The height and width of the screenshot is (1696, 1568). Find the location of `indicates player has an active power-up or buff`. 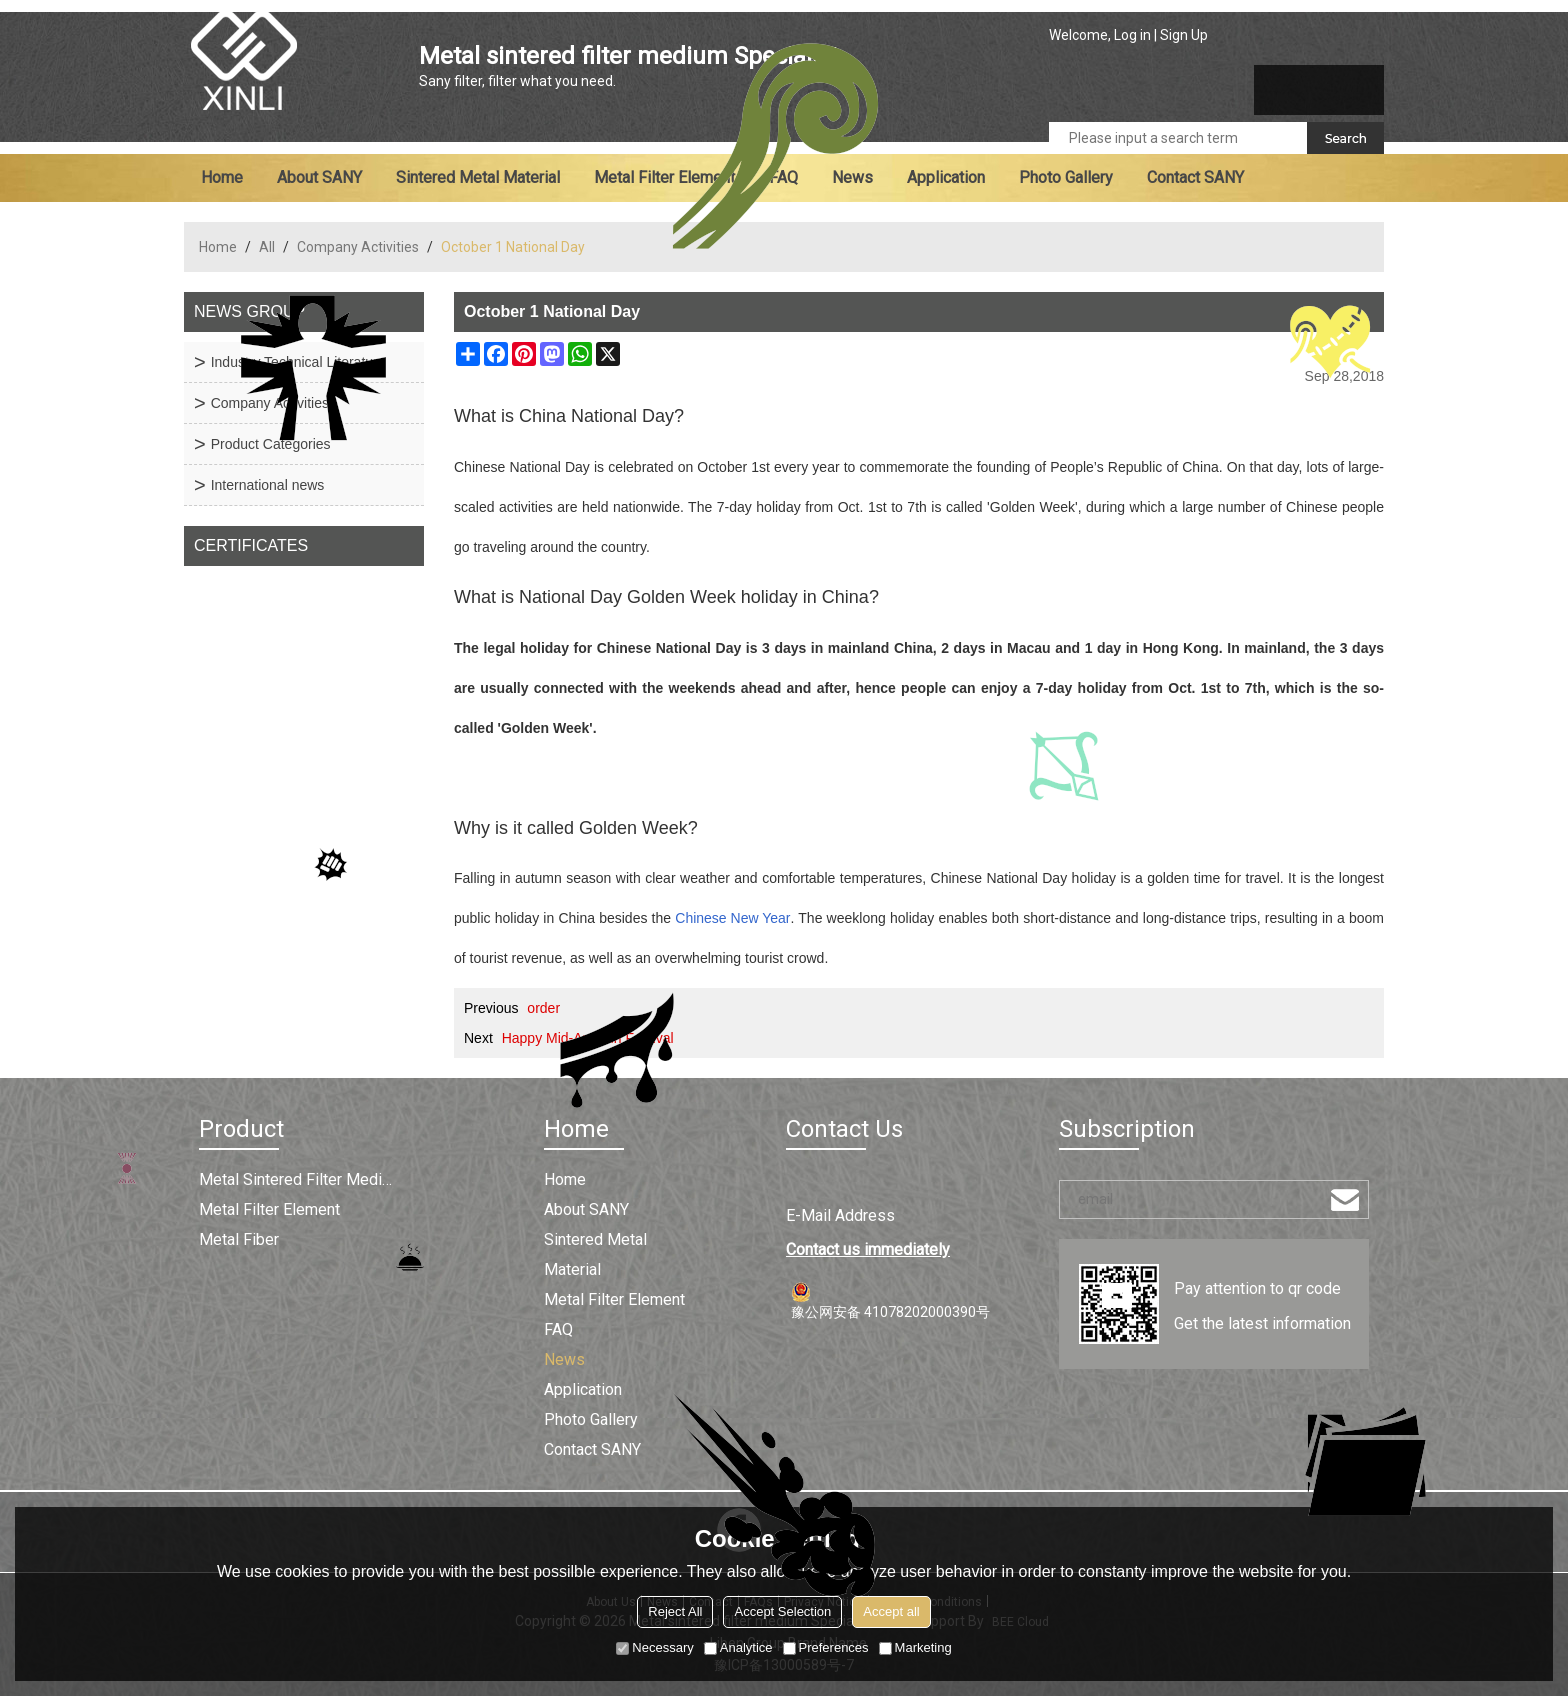

indicates player has an active power-up or buff is located at coordinates (313, 367).